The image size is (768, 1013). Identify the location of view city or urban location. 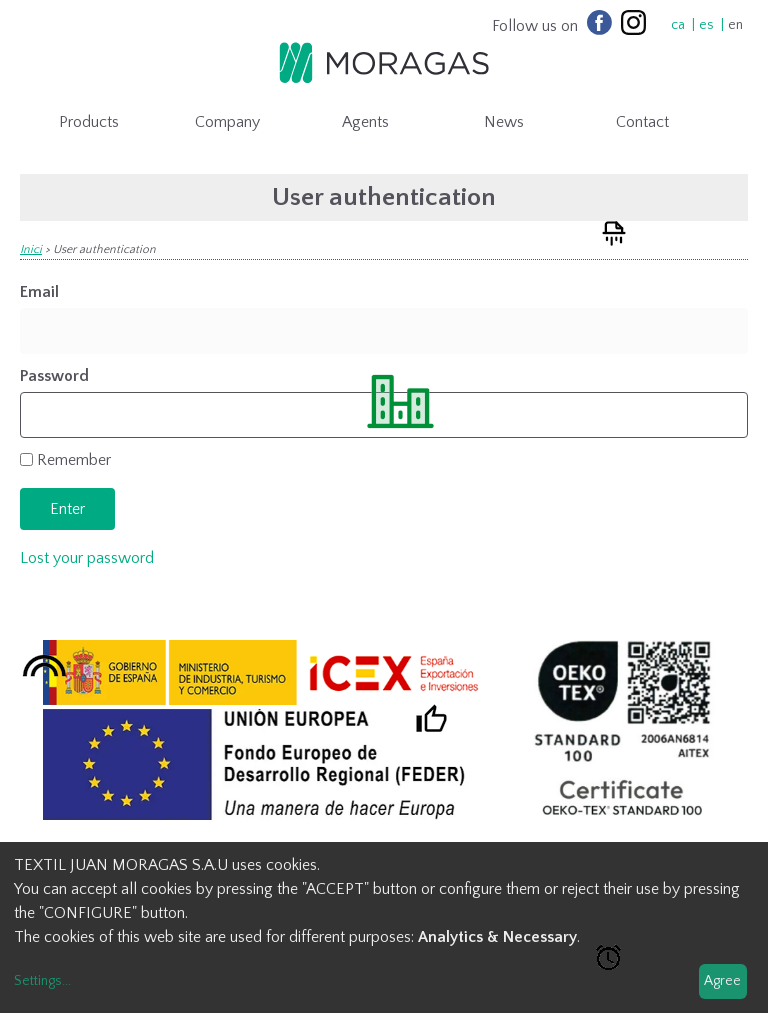
(400, 401).